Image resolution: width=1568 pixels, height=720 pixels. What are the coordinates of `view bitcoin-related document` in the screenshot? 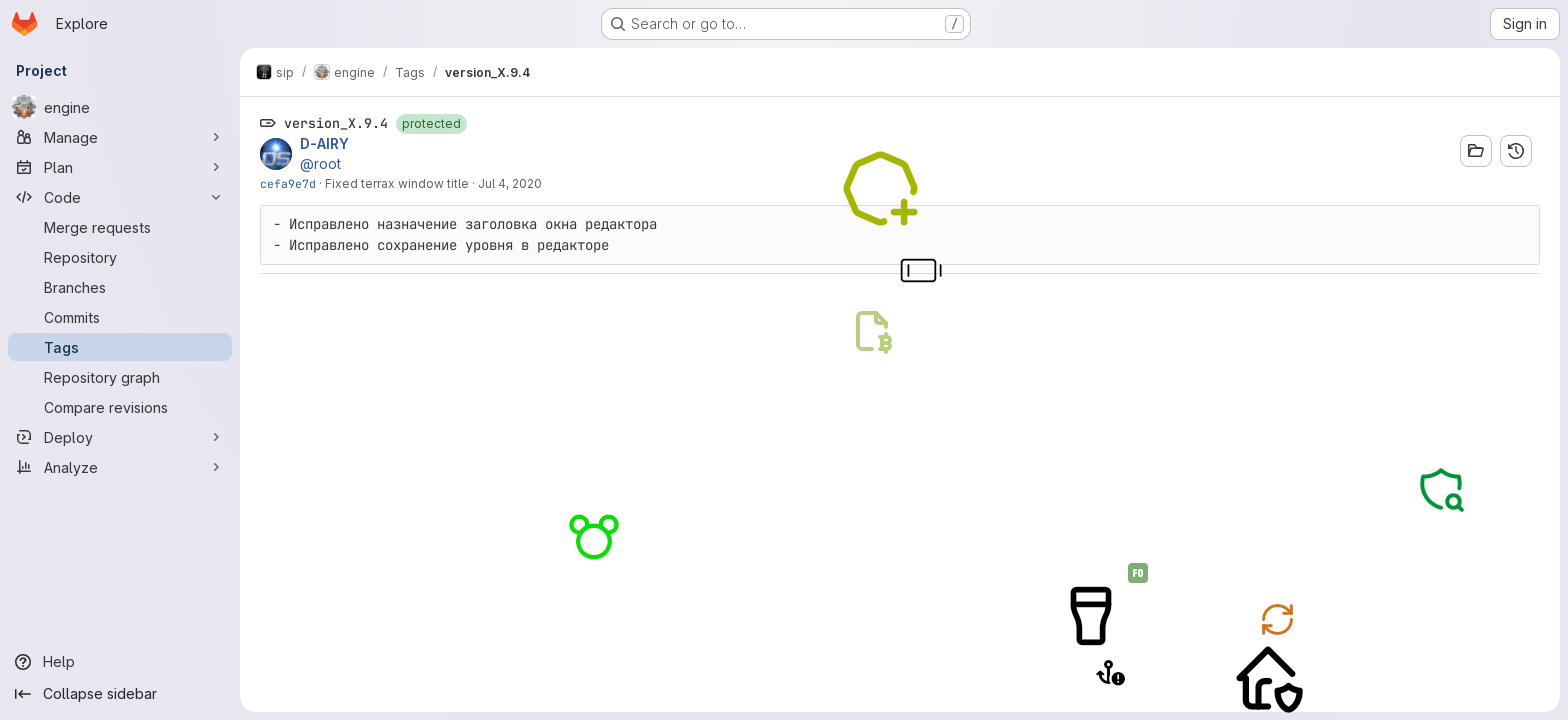 It's located at (872, 331).